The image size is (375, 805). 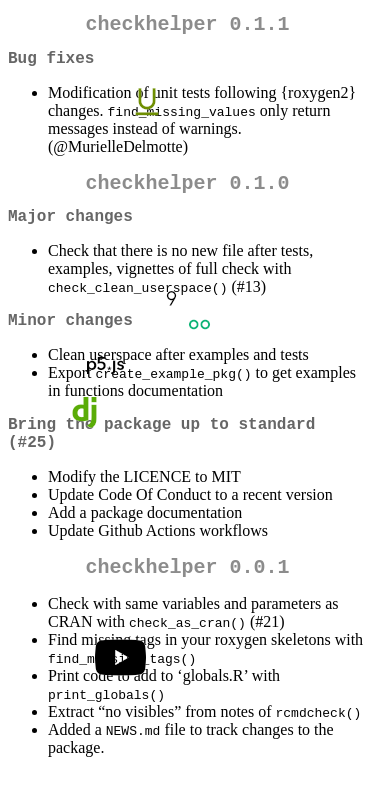 What do you see at coordinates (105, 365) in the screenshot?
I see `p5.js creative coding library logo` at bounding box center [105, 365].